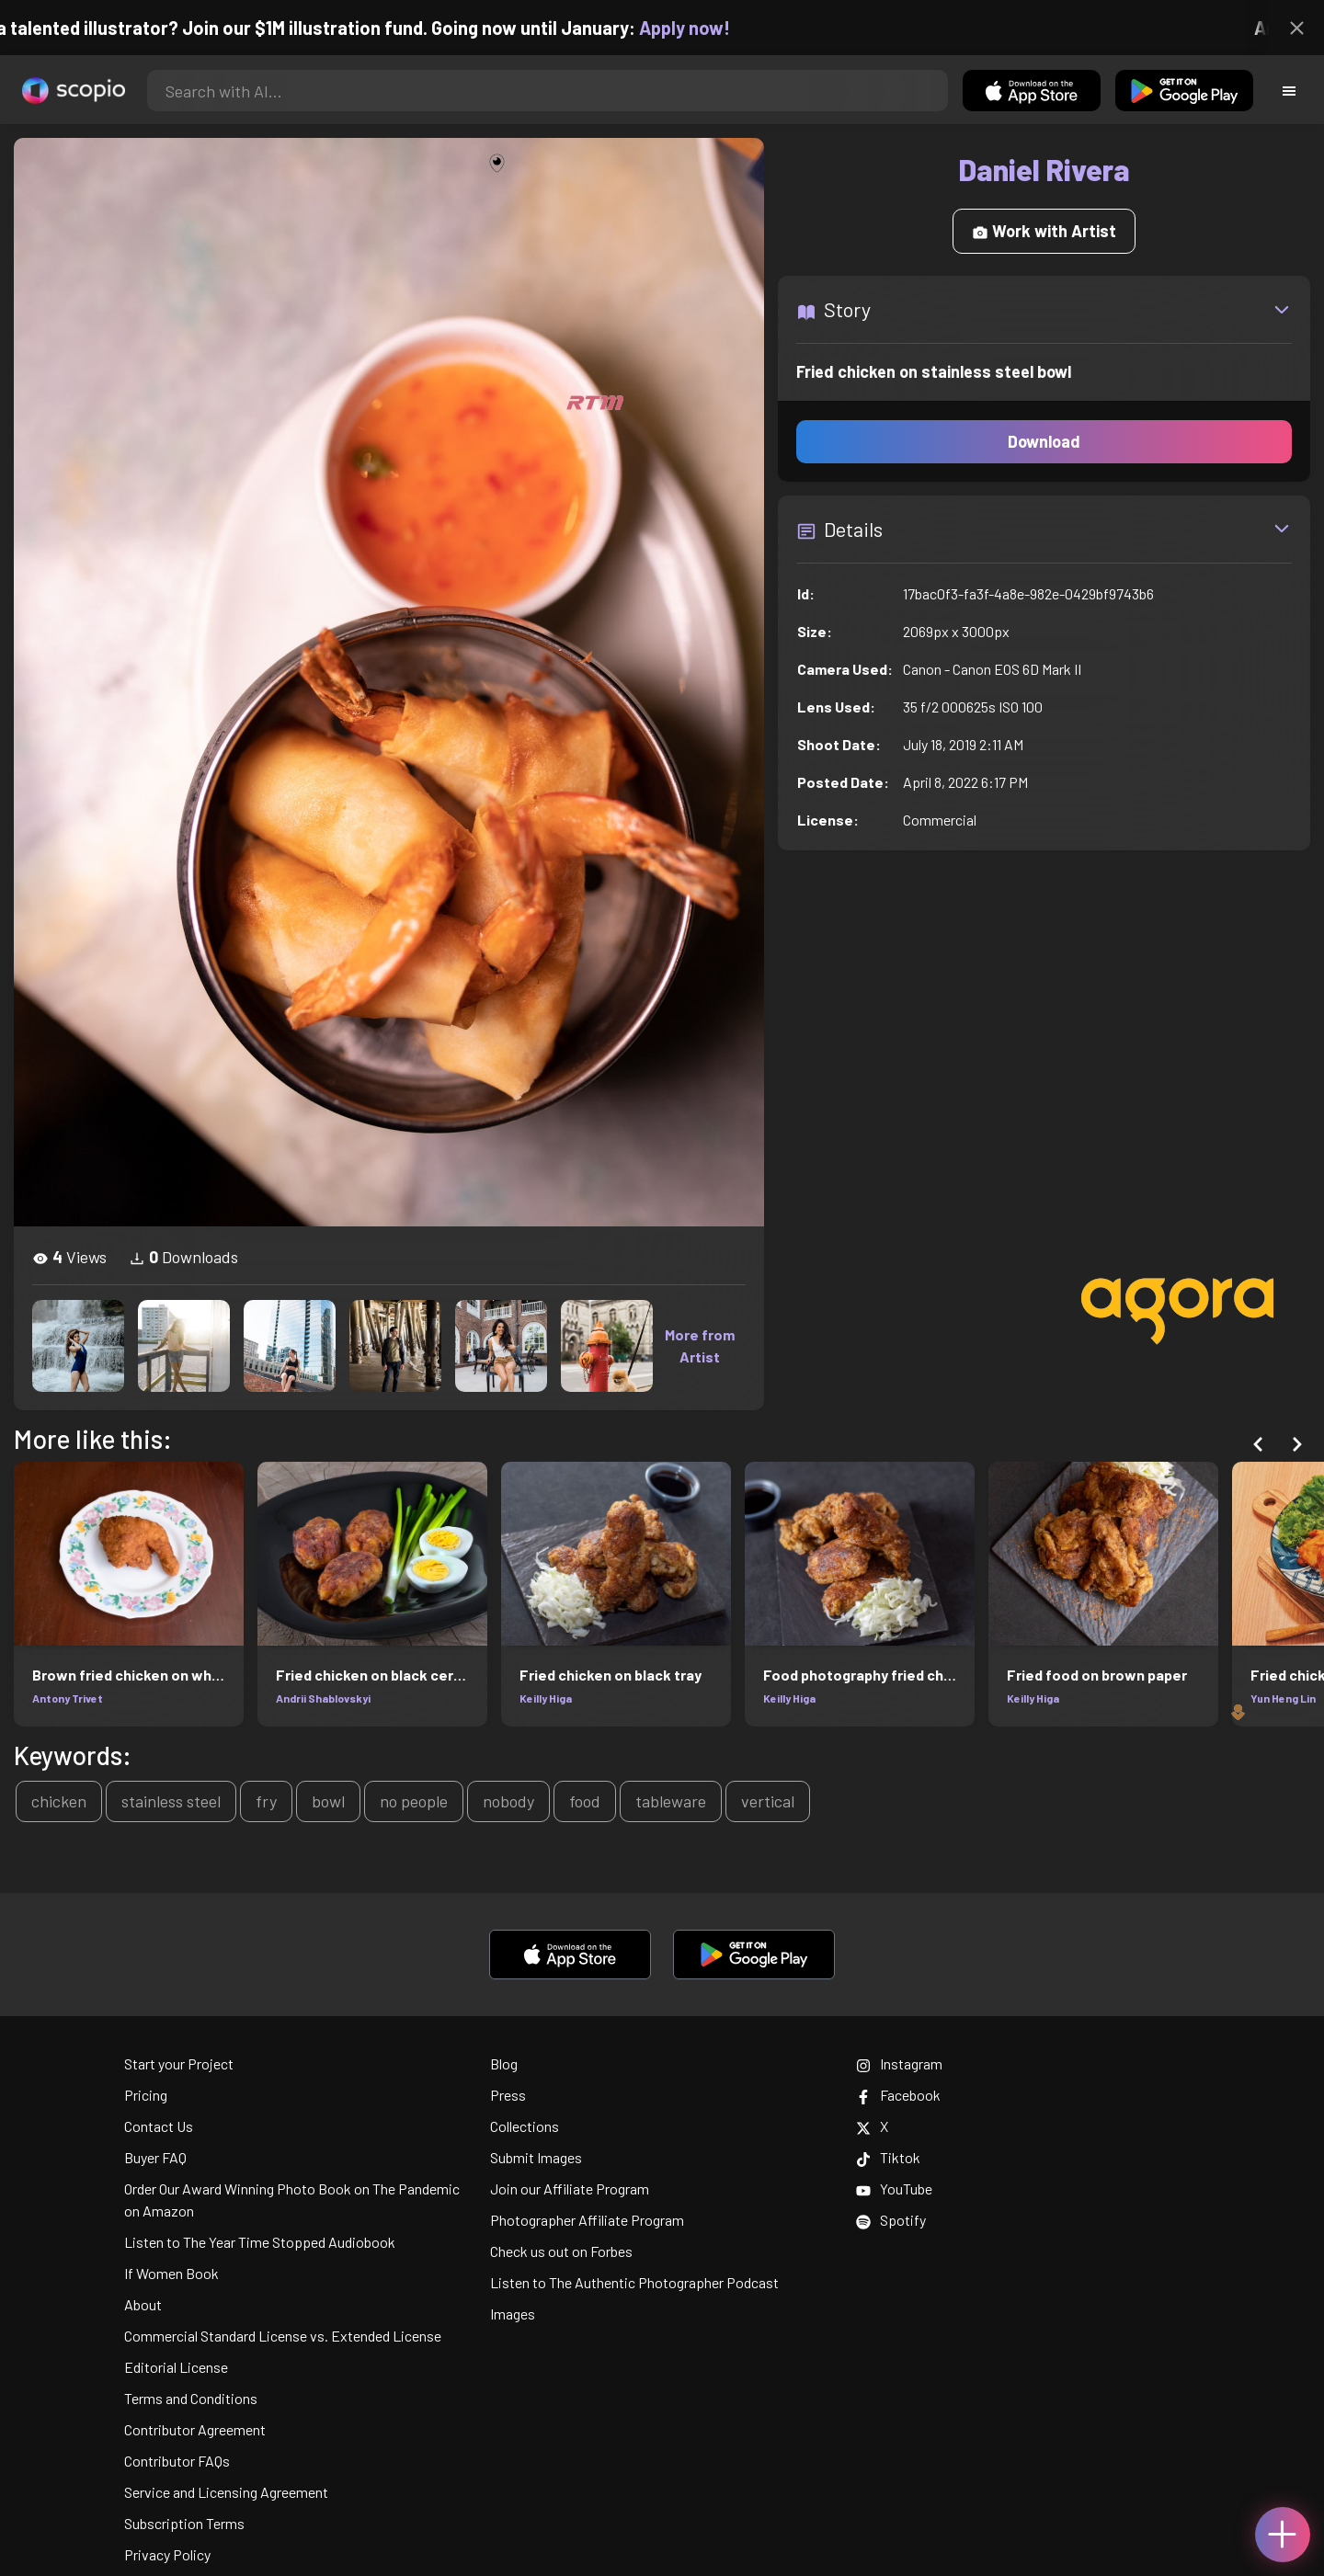 The width and height of the screenshot is (1324, 2576). I want to click on periscope app logo, so click(496, 163).